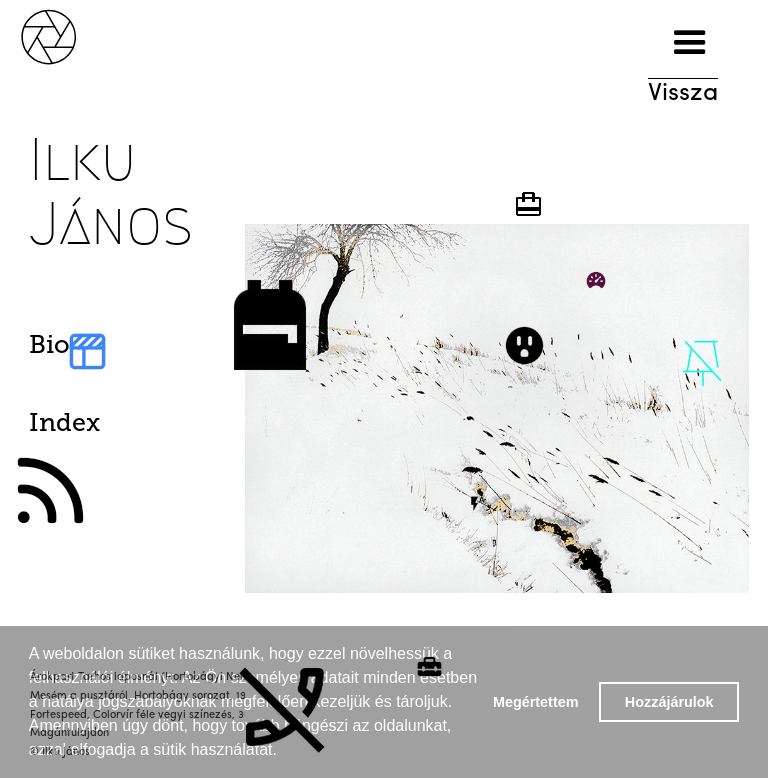 The image size is (768, 778). What do you see at coordinates (50, 490) in the screenshot?
I see `subscribe to RSS feed` at bounding box center [50, 490].